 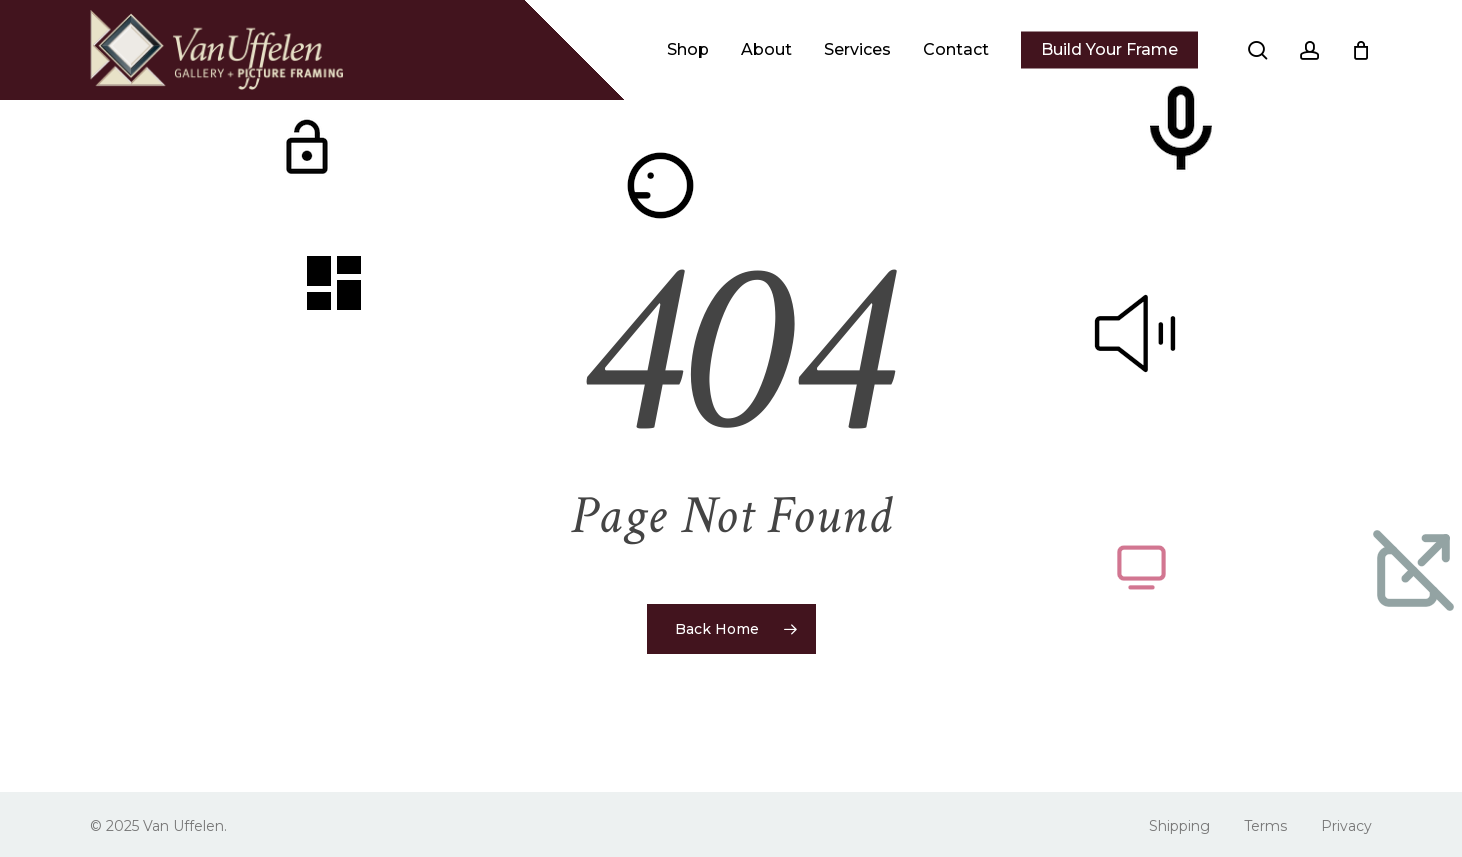 What do you see at coordinates (1141, 567) in the screenshot?
I see `access tv or display settings` at bounding box center [1141, 567].